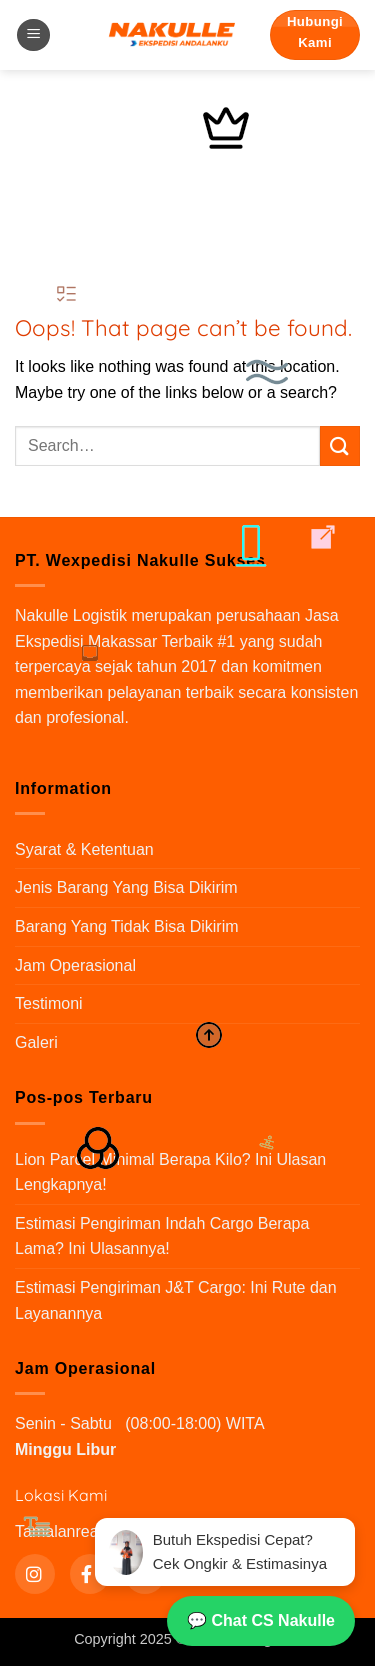 The image size is (375, 1666). I want to click on scroll to top of page, so click(209, 1035).